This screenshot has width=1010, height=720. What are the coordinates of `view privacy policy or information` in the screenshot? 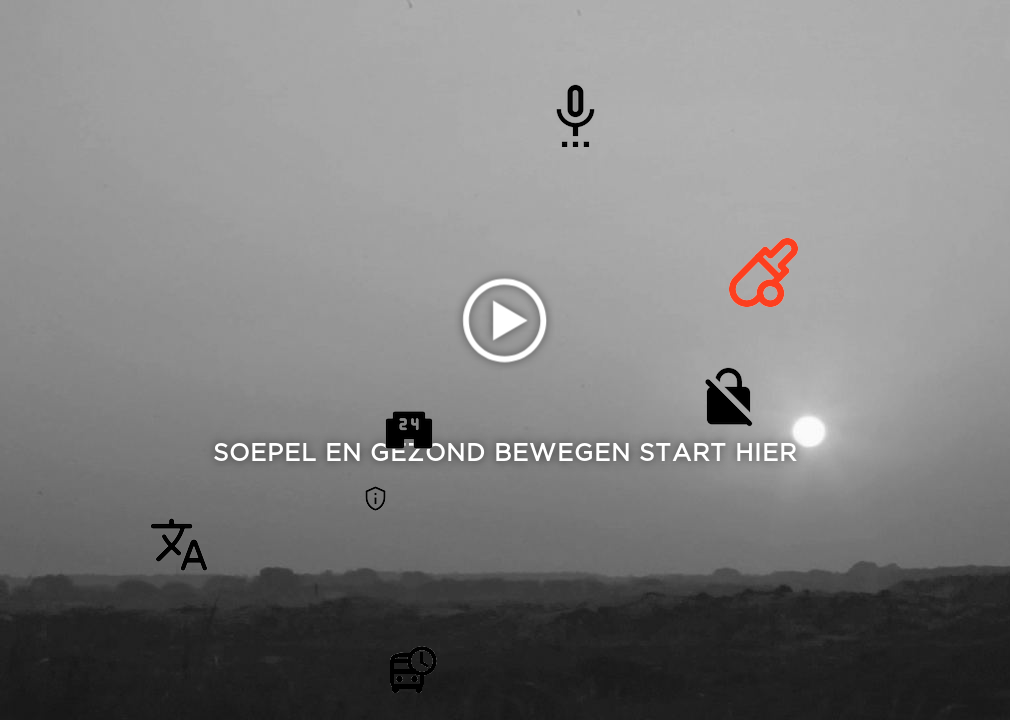 It's located at (375, 498).